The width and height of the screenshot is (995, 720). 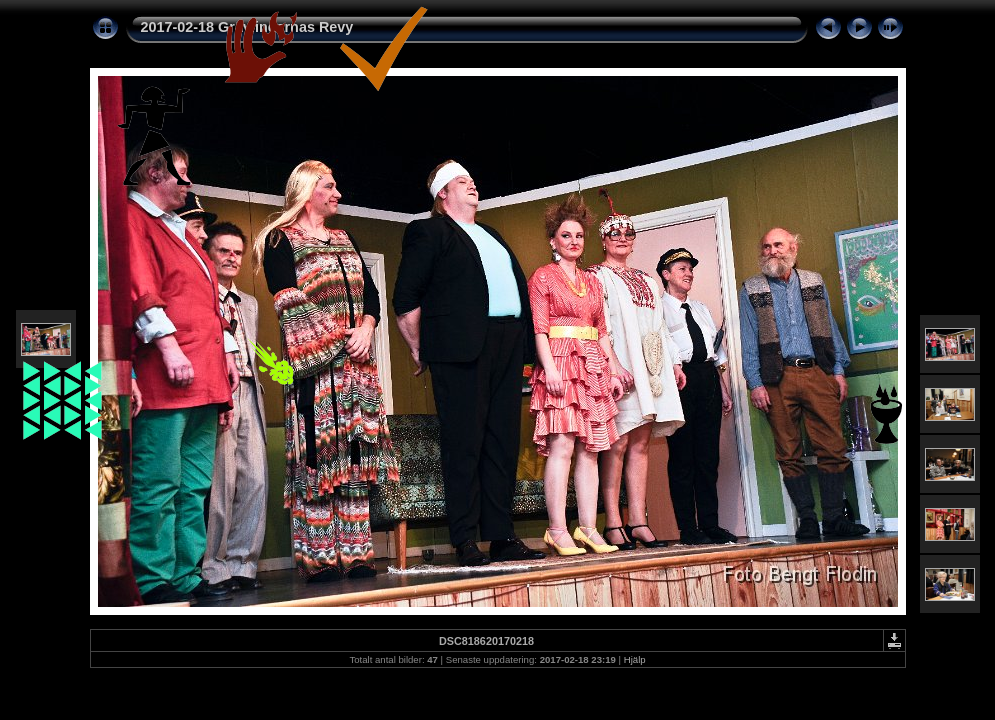 What do you see at coordinates (62, 400) in the screenshot?
I see `decorative geometric pattern element` at bounding box center [62, 400].